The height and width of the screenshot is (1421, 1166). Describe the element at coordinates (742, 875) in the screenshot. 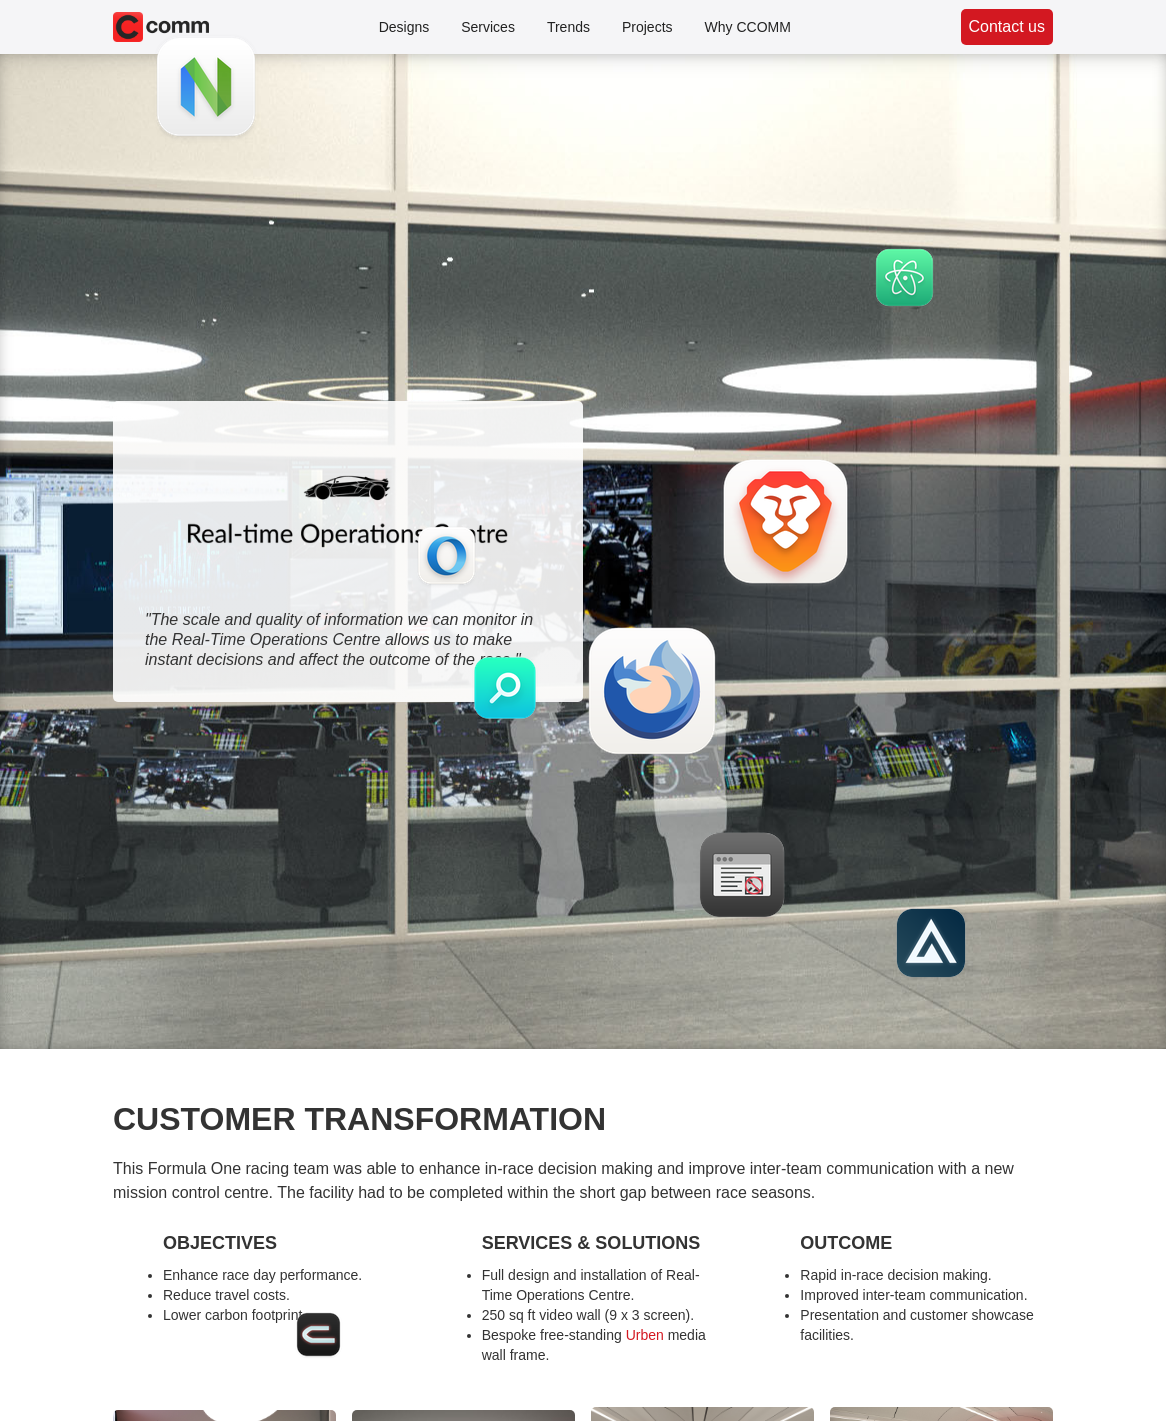

I see `configure ad blocker settings` at that location.